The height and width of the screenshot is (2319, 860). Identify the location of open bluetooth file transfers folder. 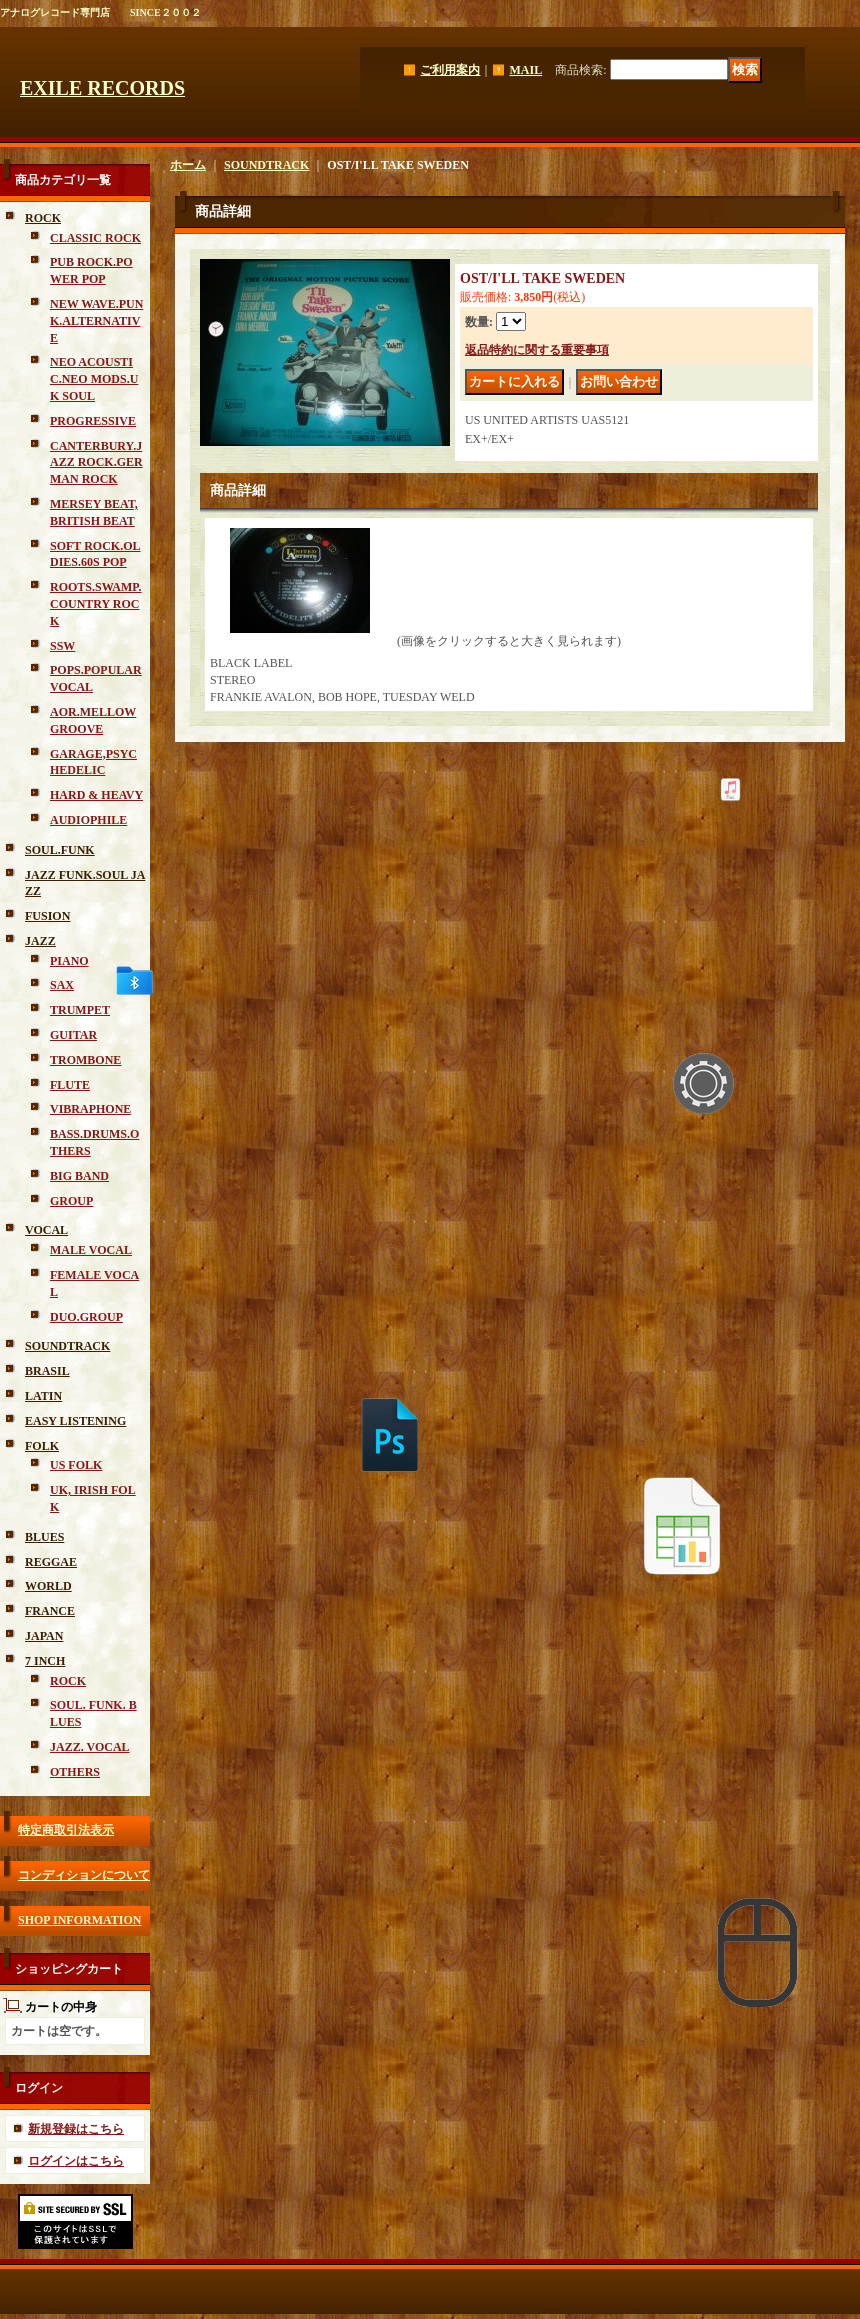
(134, 981).